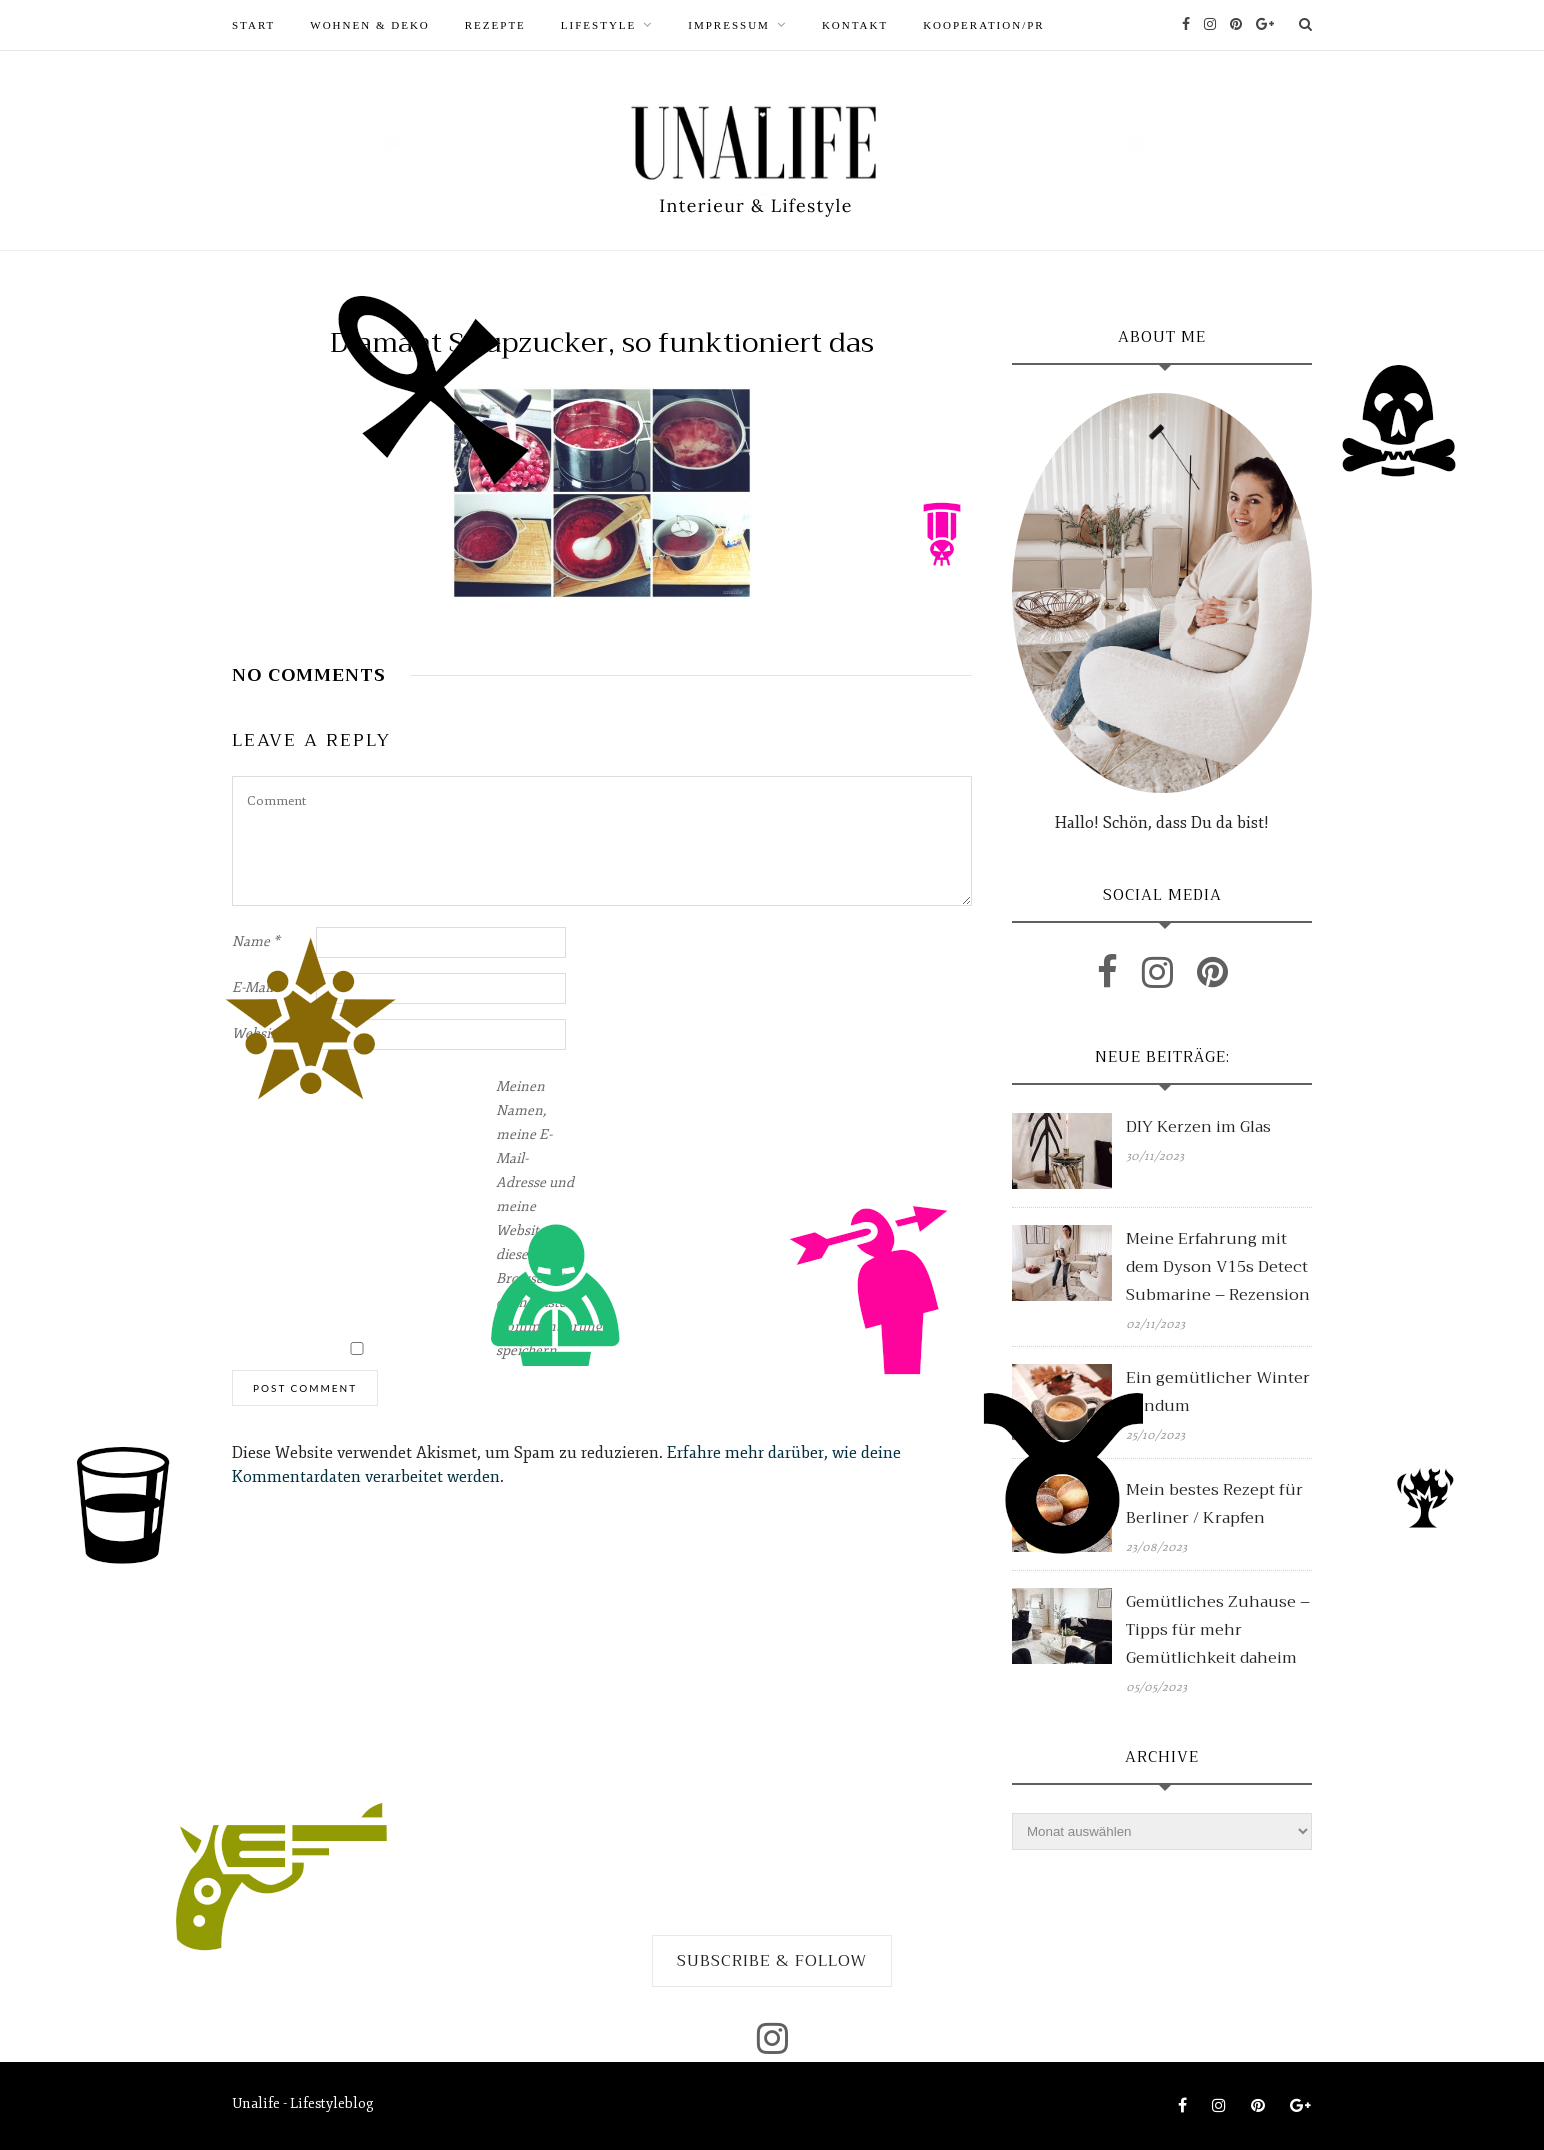 The image size is (1544, 2150). I want to click on access egyptian or ancient-themed content, so click(433, 391).